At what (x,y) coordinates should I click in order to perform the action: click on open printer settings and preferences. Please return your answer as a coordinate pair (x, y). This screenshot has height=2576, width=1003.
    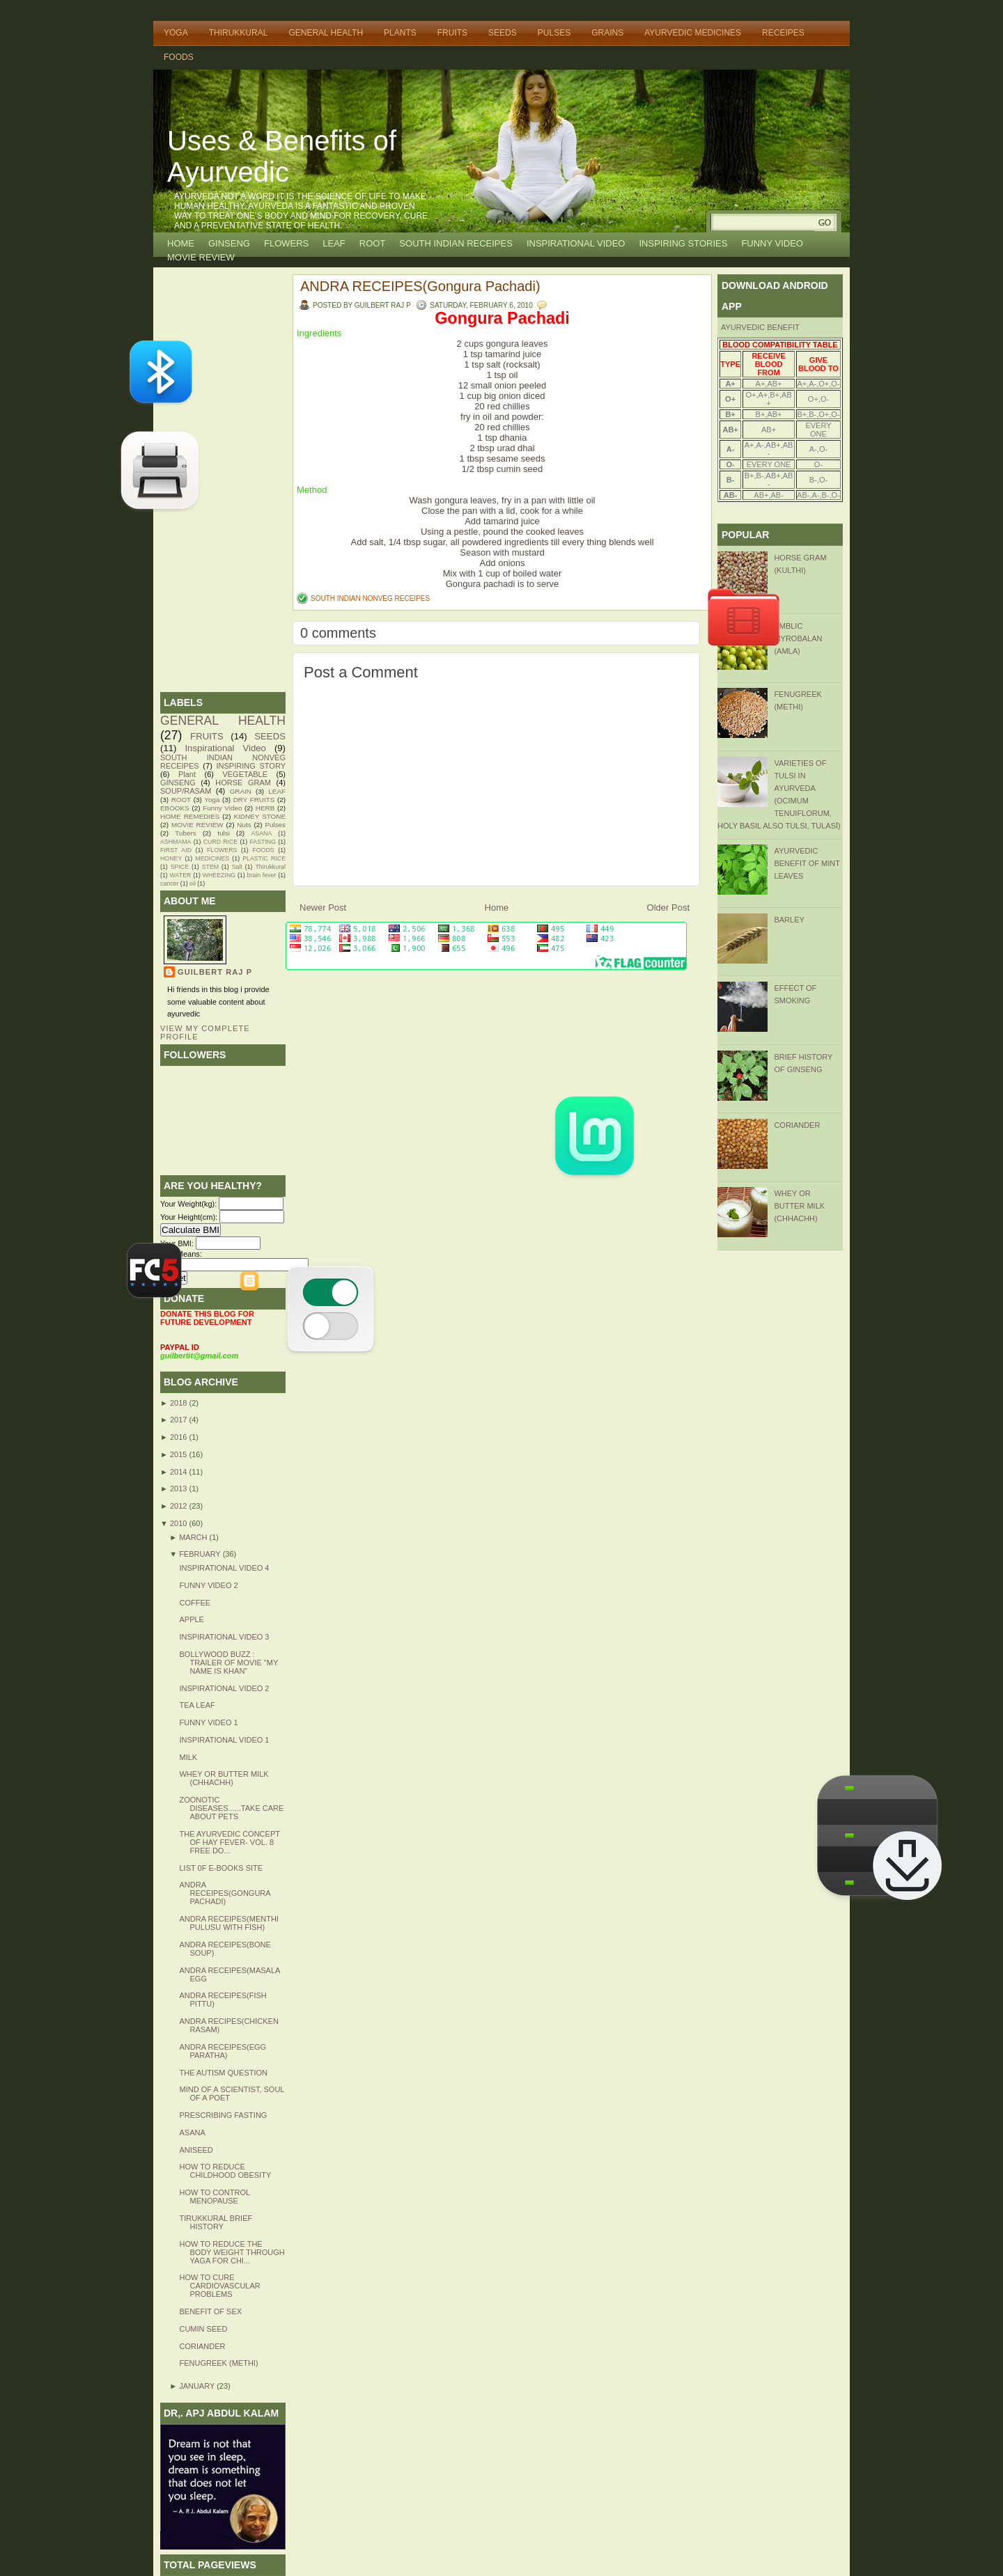
    Looking at the image, I should click on (160, 470).